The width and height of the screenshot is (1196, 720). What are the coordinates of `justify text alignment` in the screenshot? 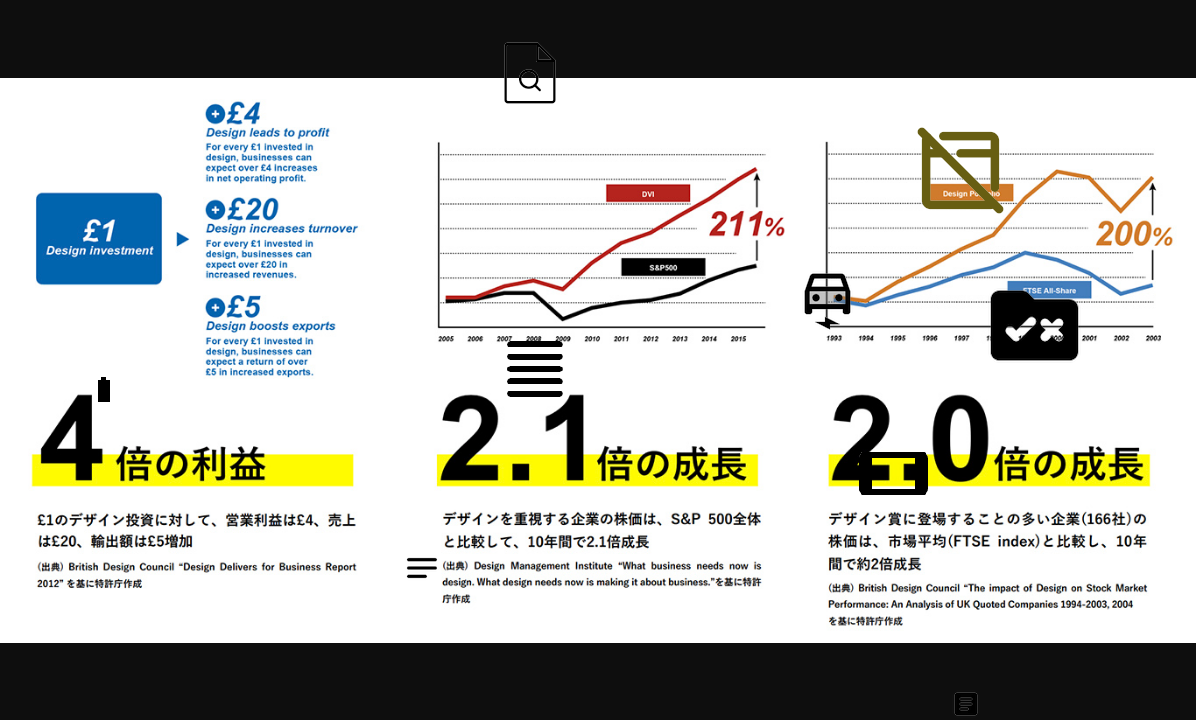 It's located at (535, 369).